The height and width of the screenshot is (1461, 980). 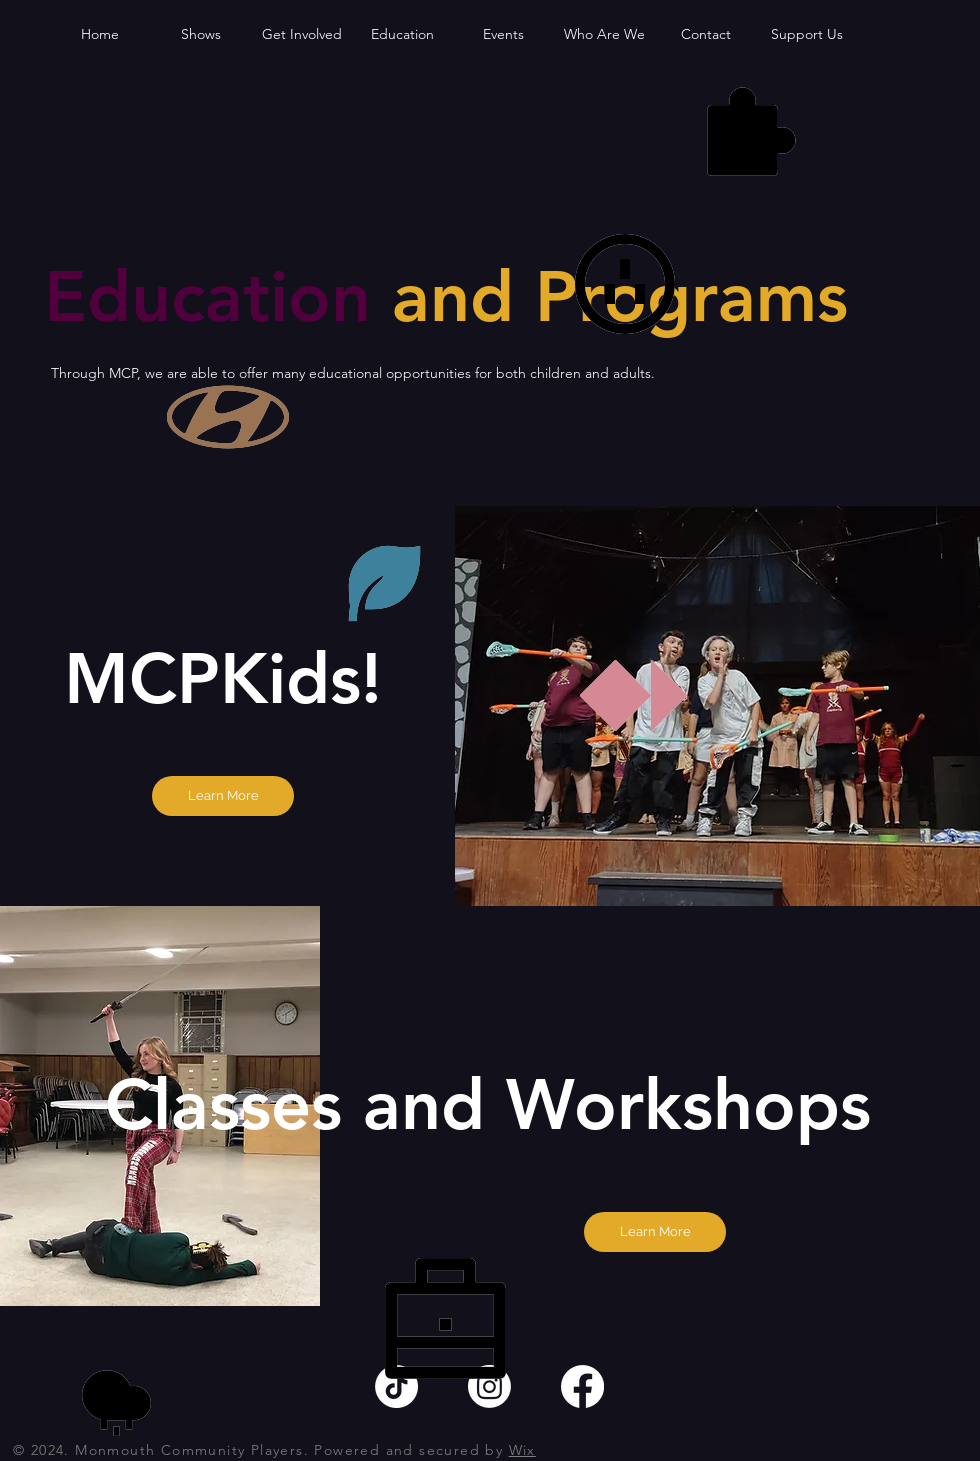 What do you see at coordinates (445, 1324) in the screenshot?
I see `access work or business features` at bounding box center [445, 1324].